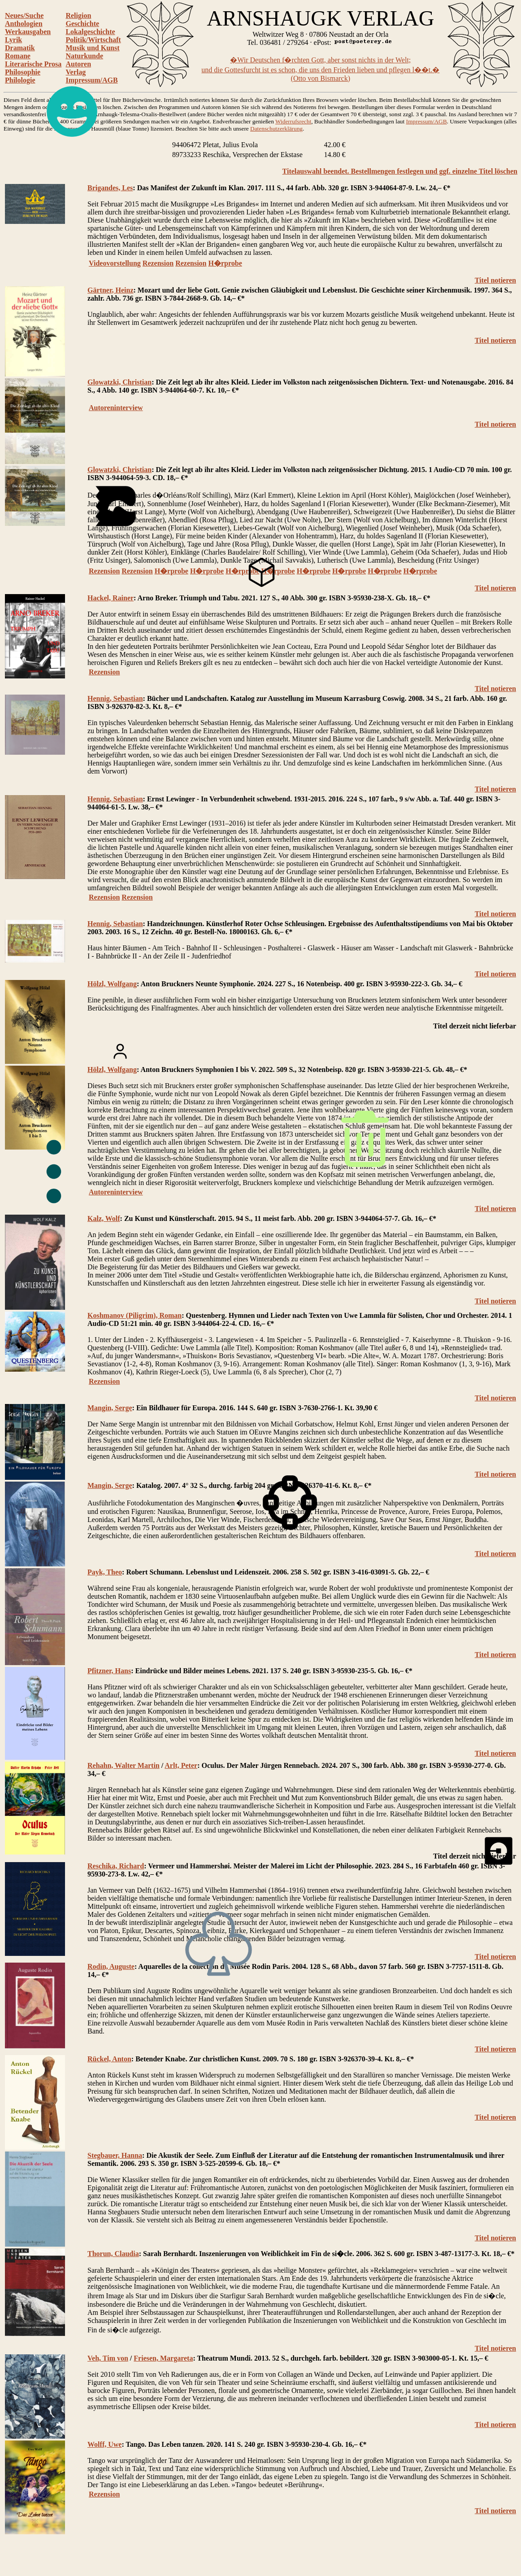 This screenshot has height=2576, width=521. Describe the element at coordinates (72, 111) in the screenshot. I see `add a playful or winking emoji reaction` at that location.